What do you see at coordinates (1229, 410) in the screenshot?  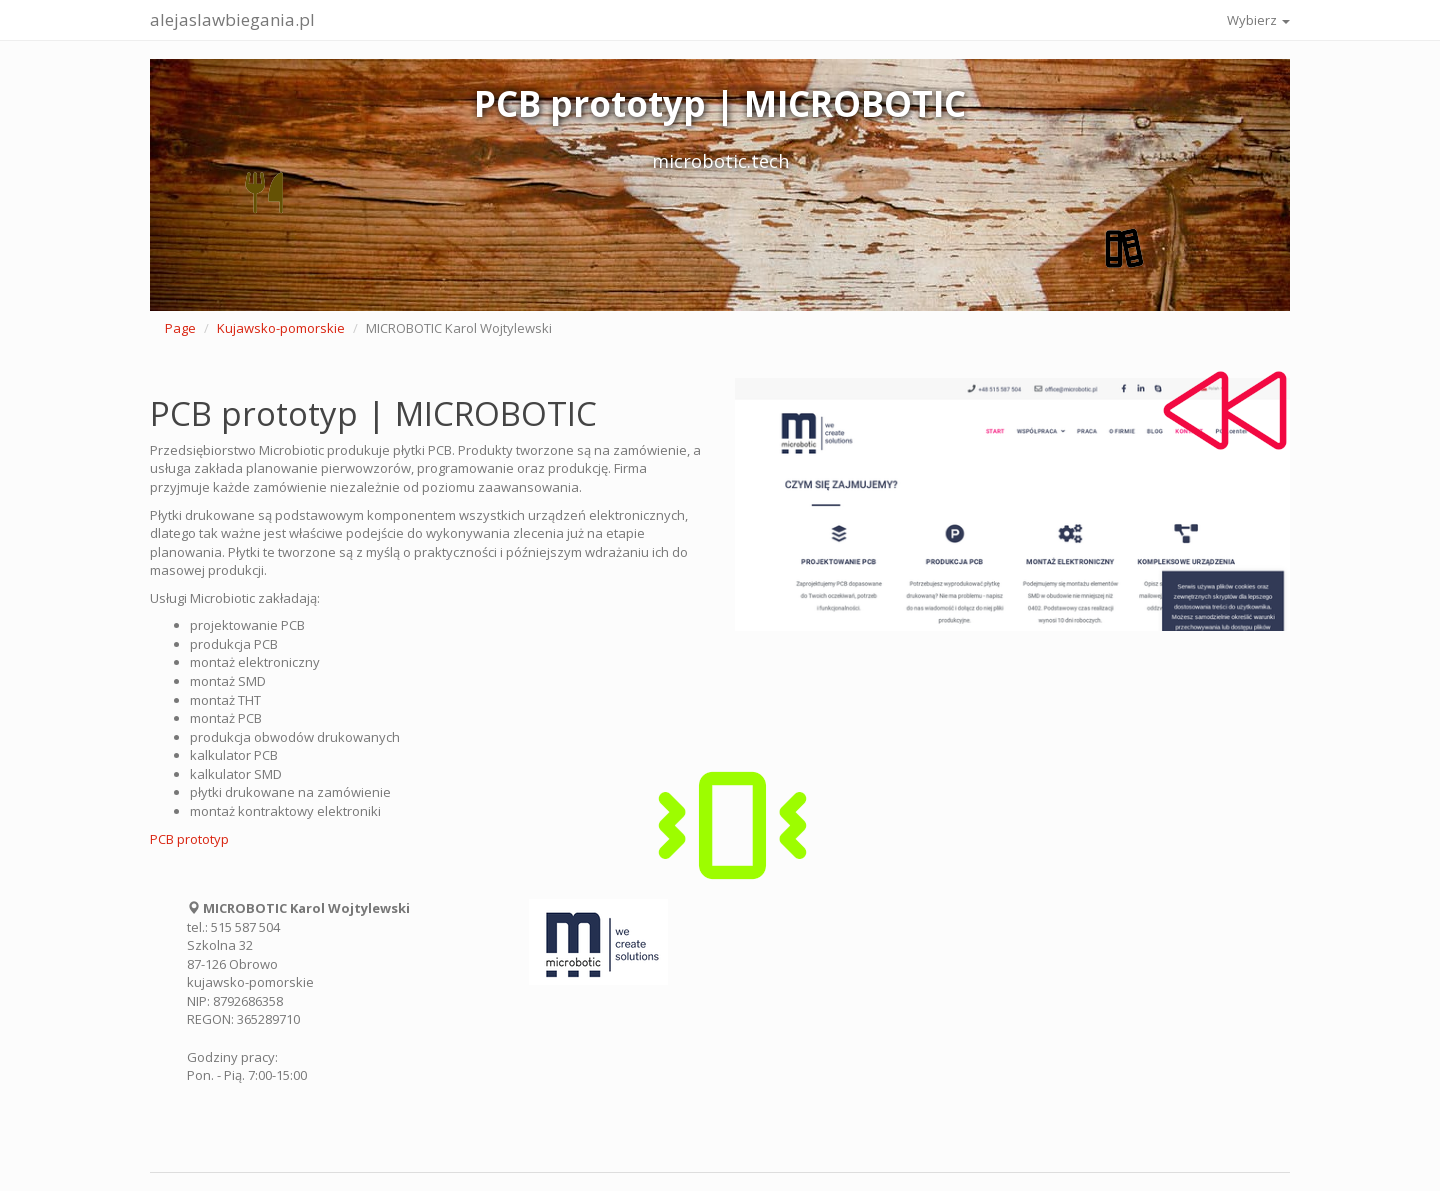 I see `rewind or skip backward in media playback` at bounding box center [1229, 410].